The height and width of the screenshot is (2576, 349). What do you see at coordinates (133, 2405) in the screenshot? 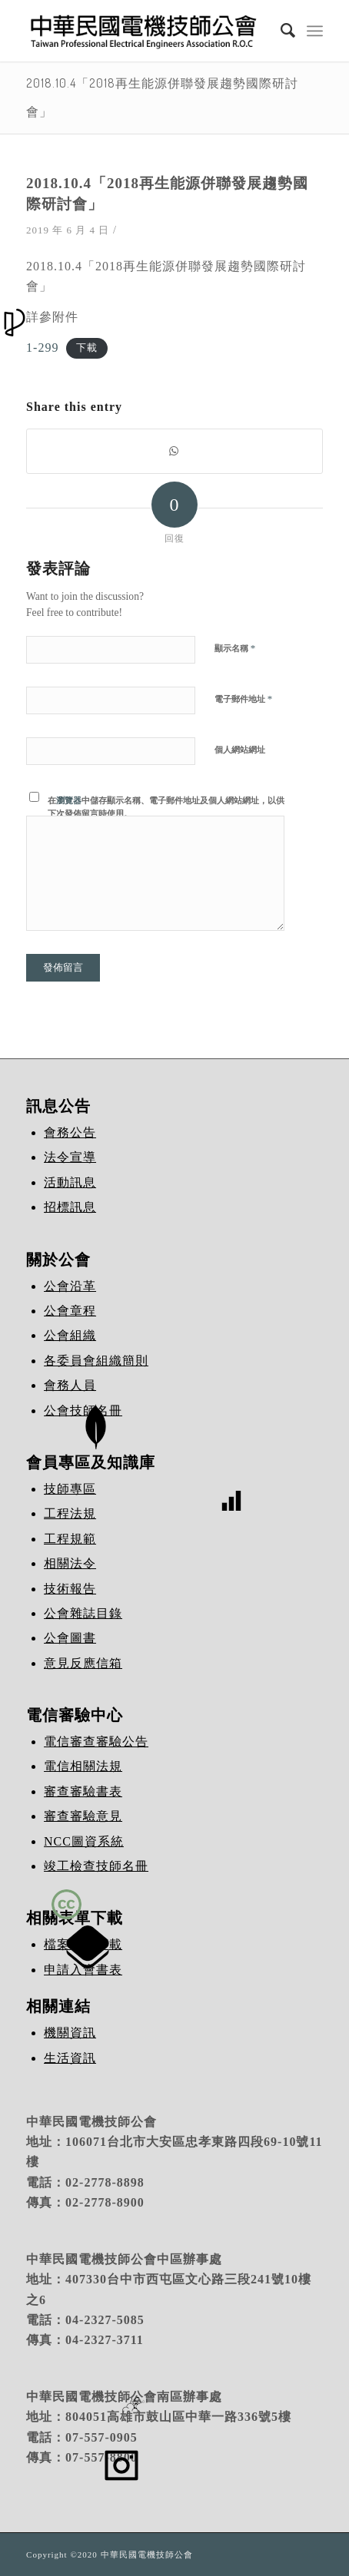
I see `apache cloudstack logo` at bounding box center [133, 2405].